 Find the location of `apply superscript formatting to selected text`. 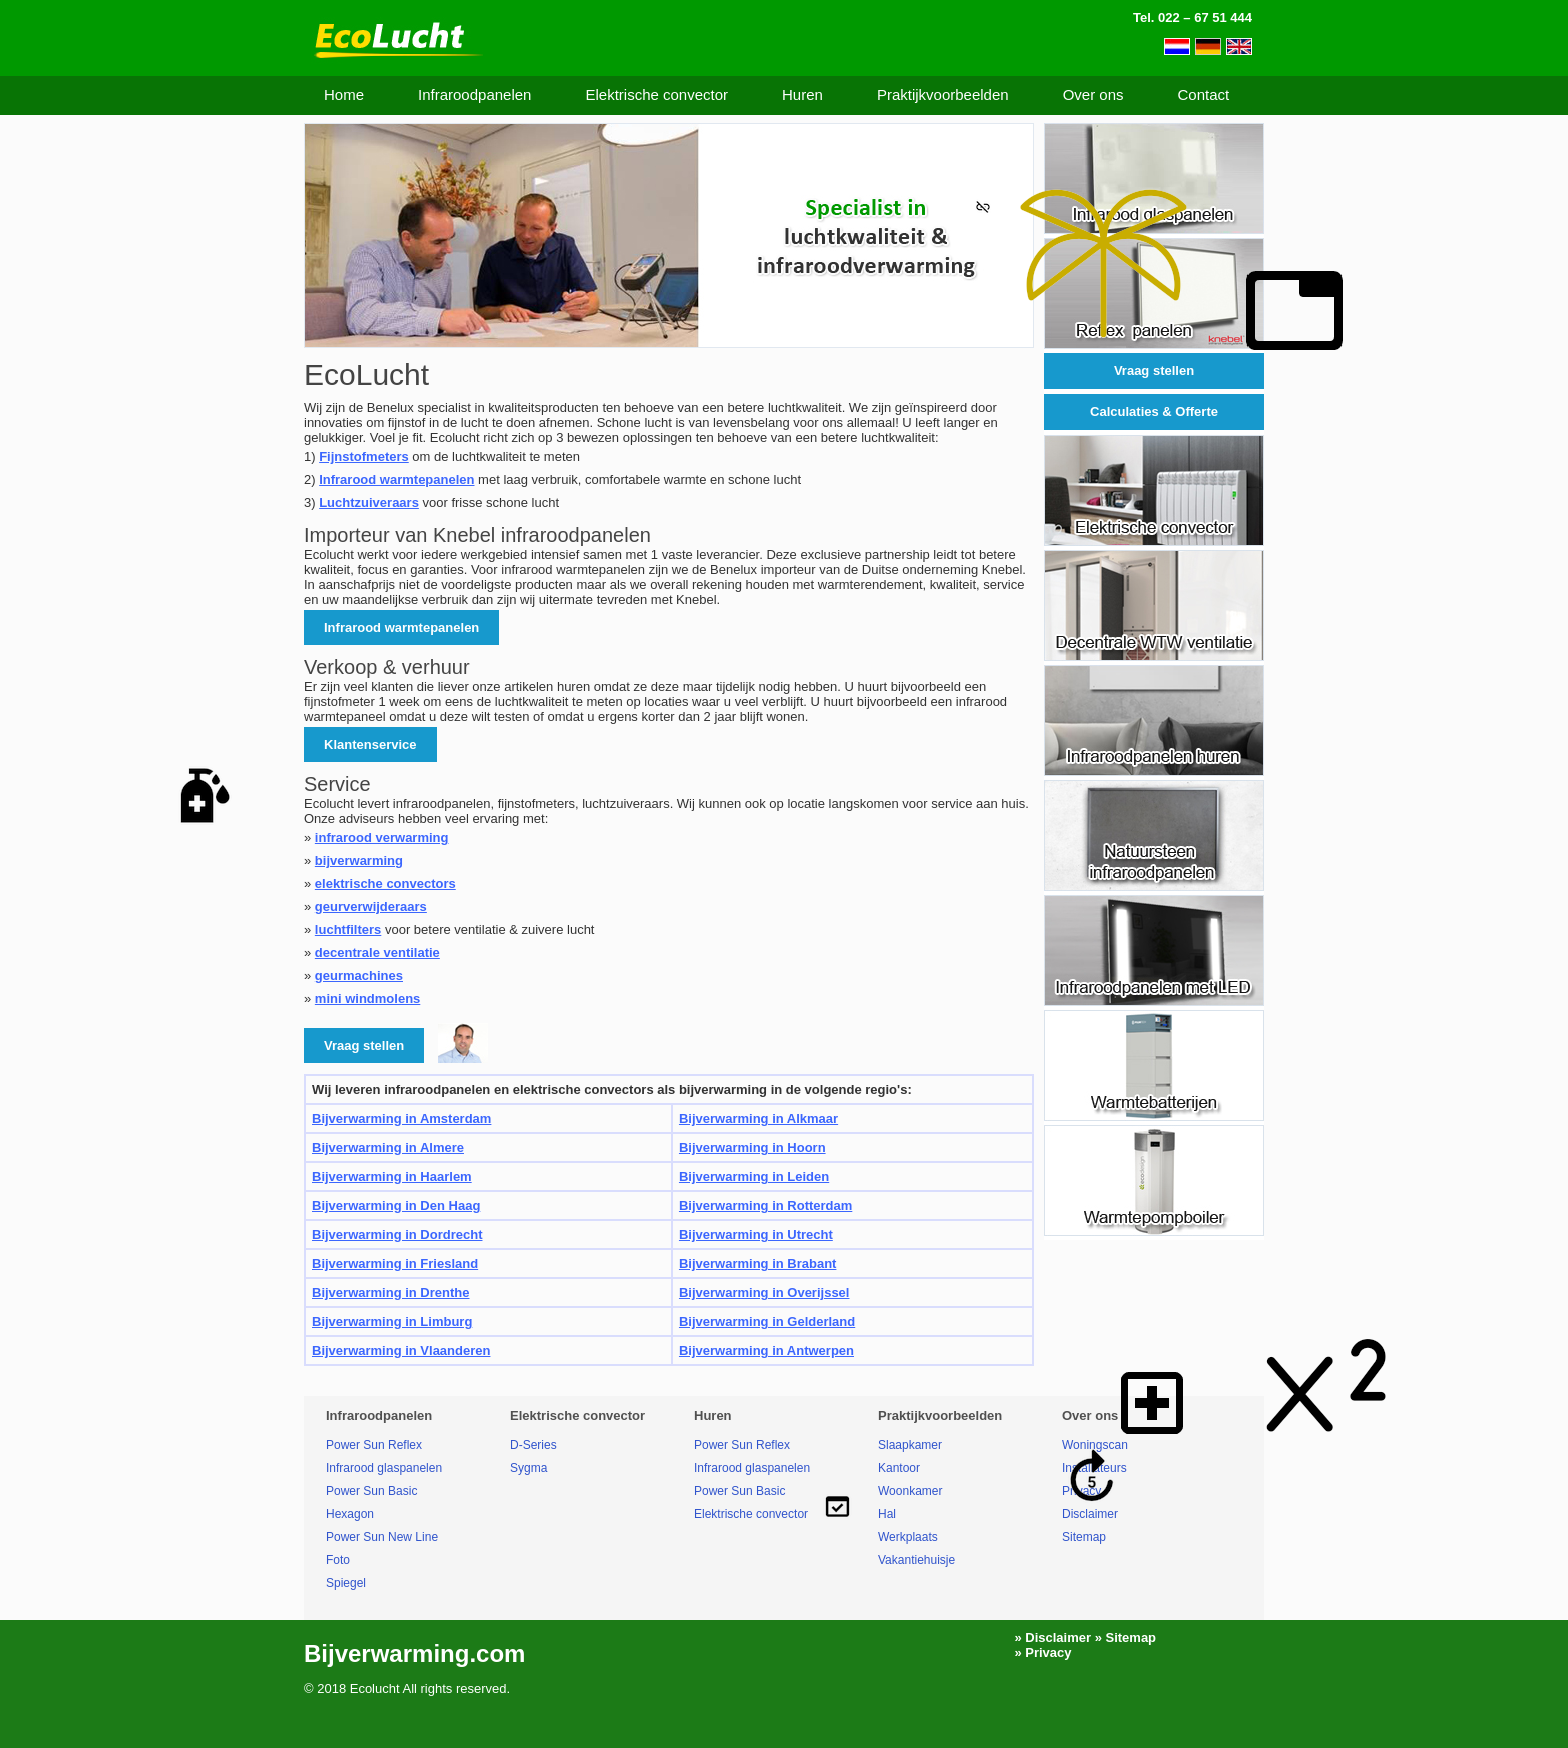

apply superscript formatting to selected text is located at coordinates (1319, 1387).